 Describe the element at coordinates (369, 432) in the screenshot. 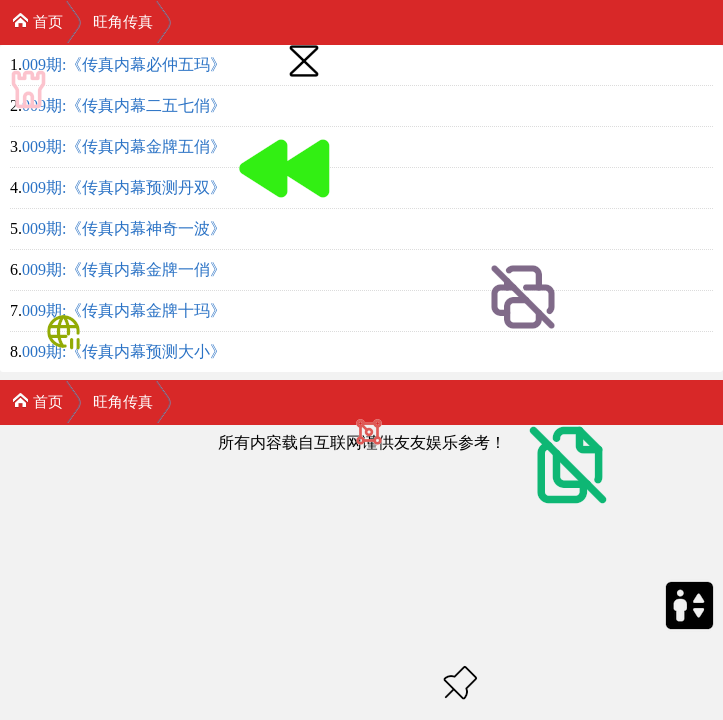

I see `view complex network topology` at that location.